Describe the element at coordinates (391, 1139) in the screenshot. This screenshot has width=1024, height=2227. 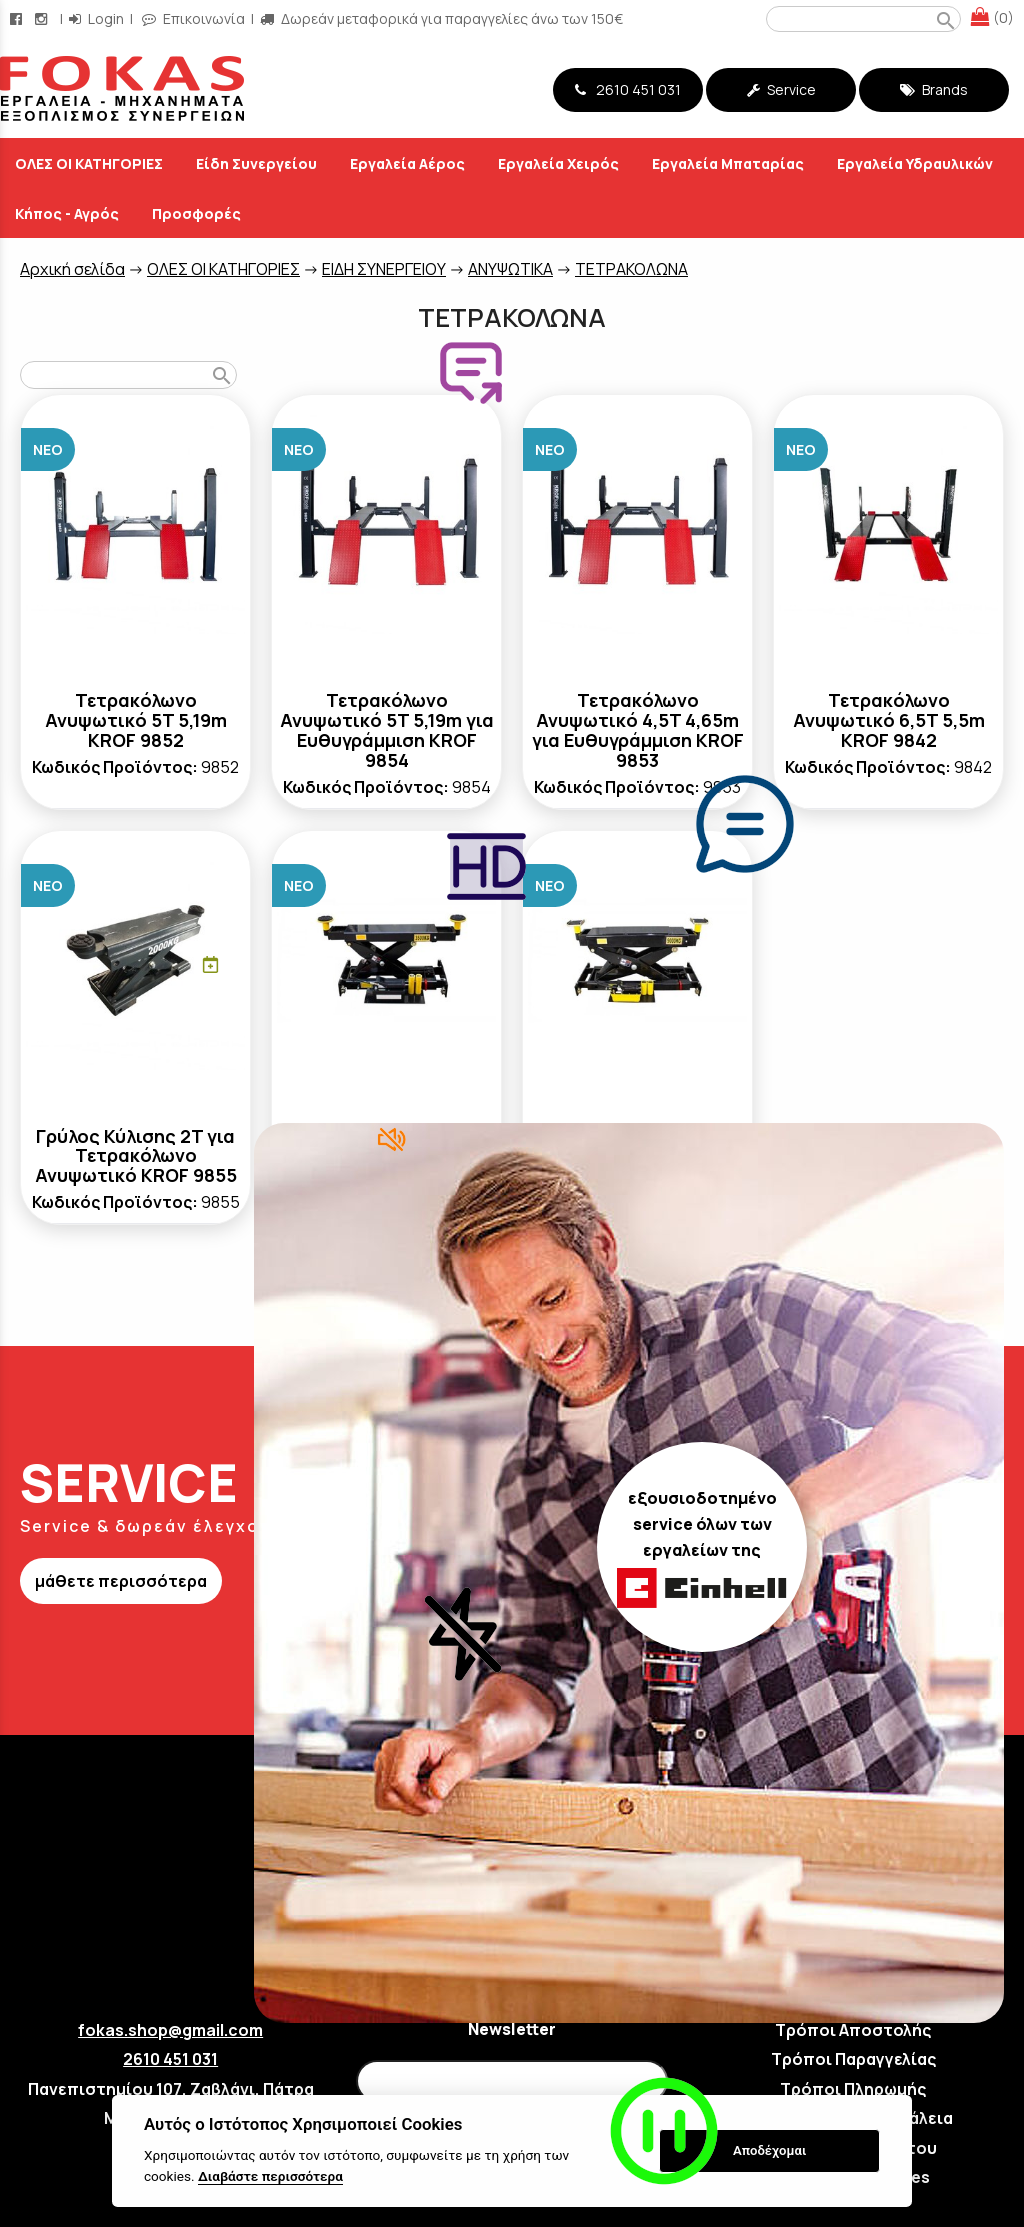
I see `mute audio or sound` at that location.